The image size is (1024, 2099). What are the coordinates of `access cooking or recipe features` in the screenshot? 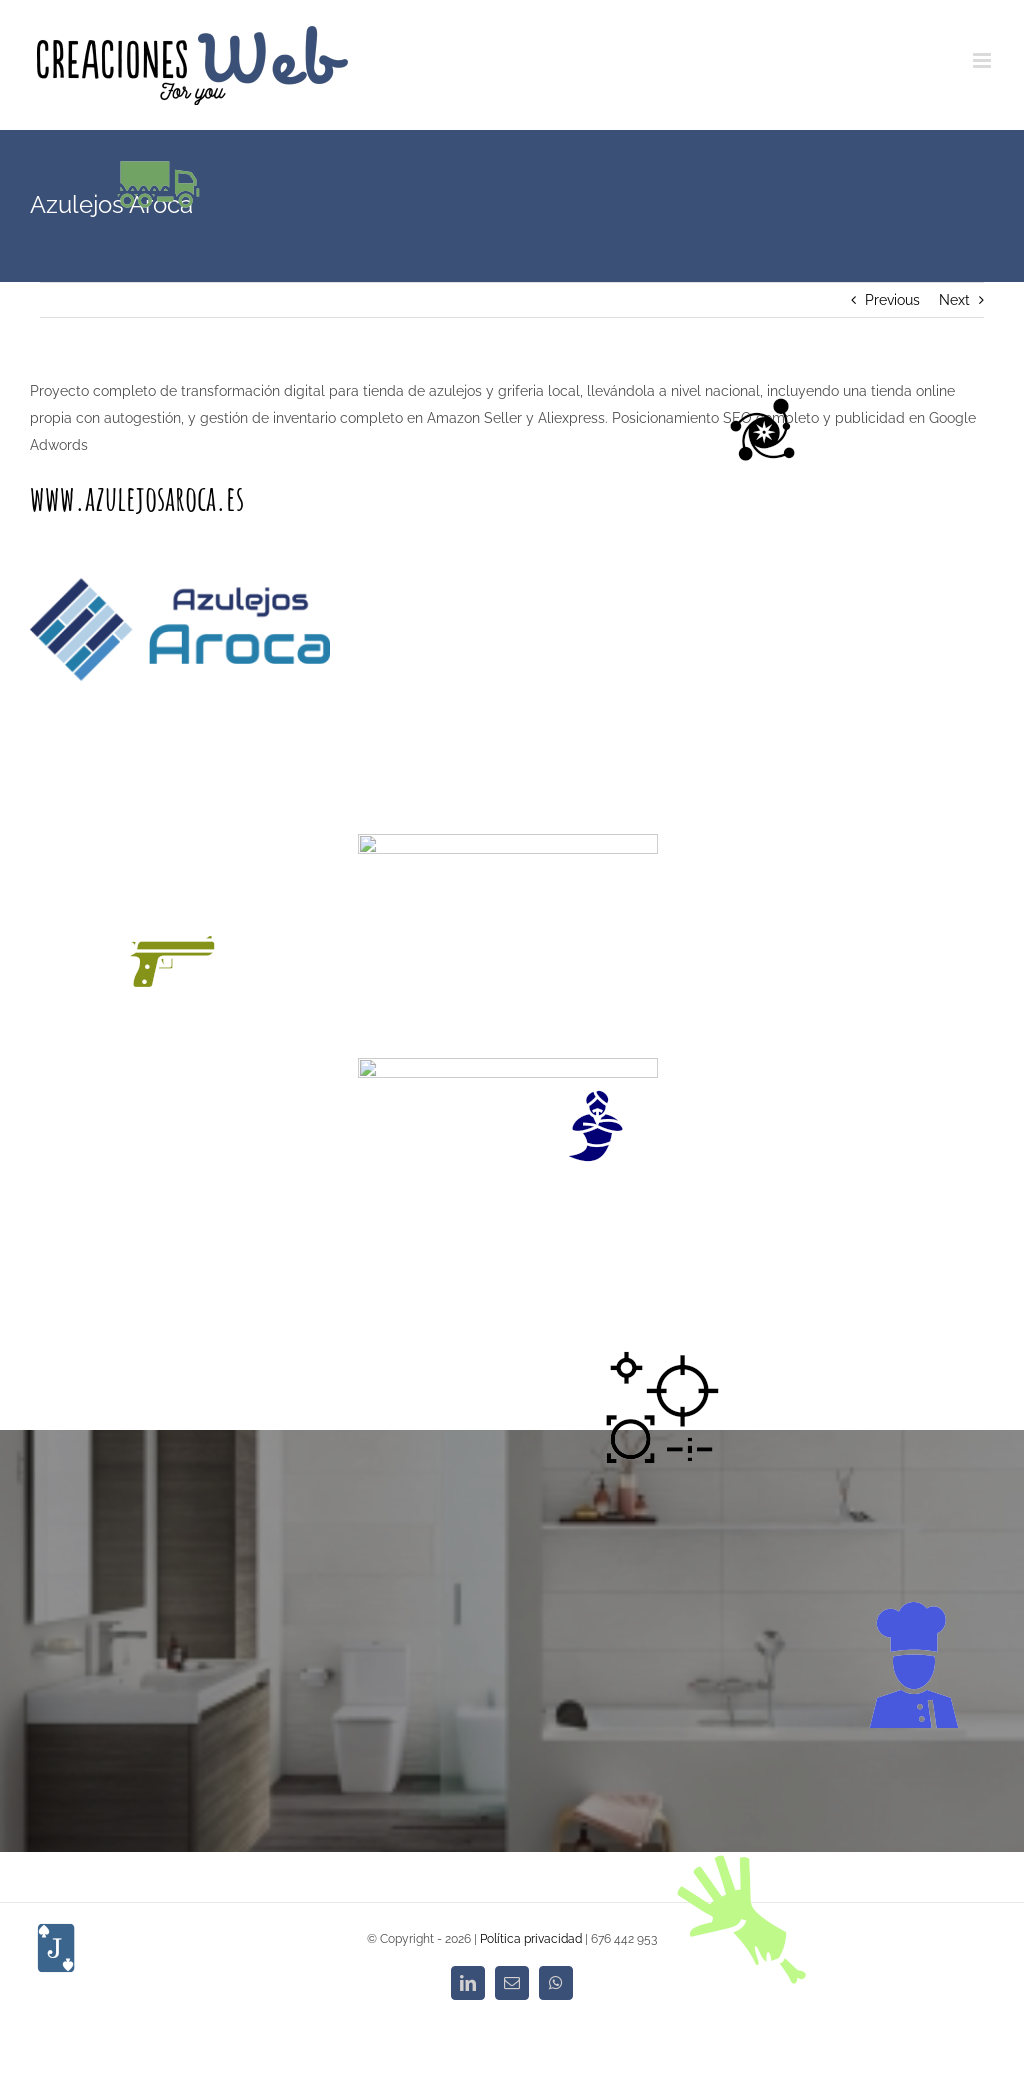 It's located at (914, 1665).